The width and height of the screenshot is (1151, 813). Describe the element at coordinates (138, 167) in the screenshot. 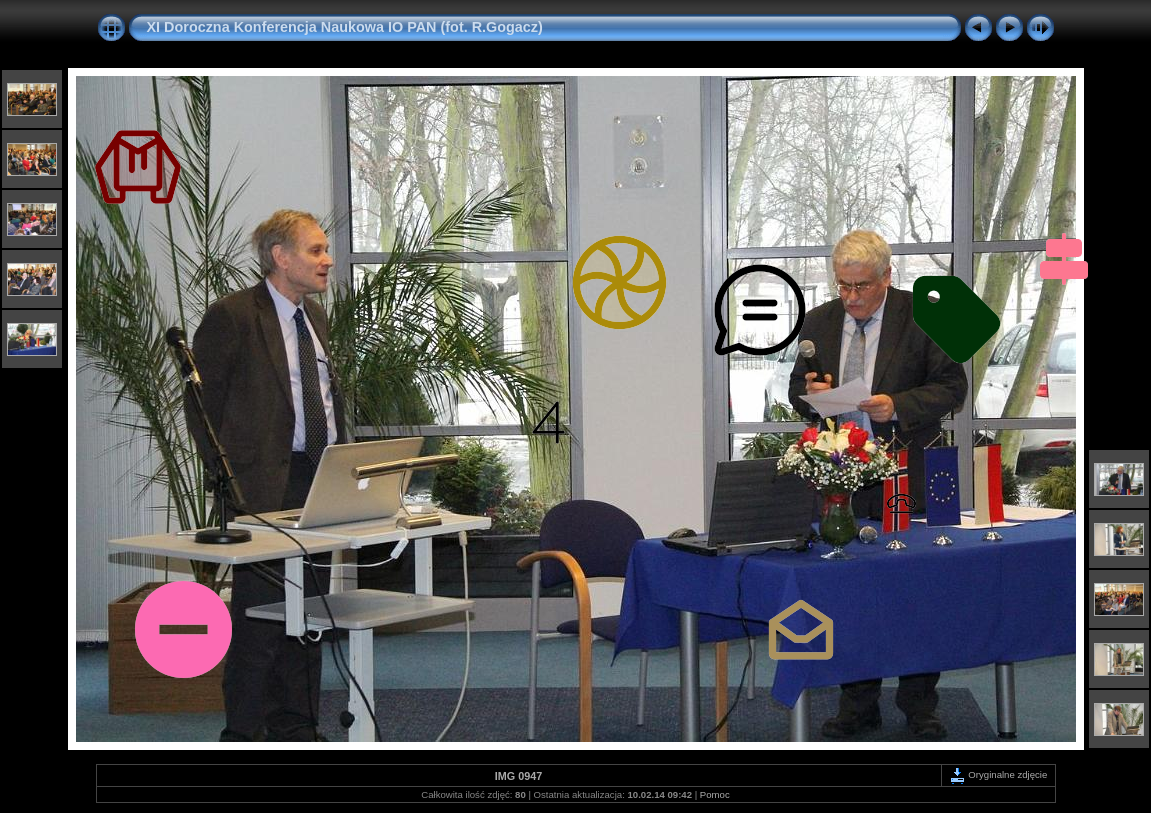

I see `browse clothing or apparel items` at that location.